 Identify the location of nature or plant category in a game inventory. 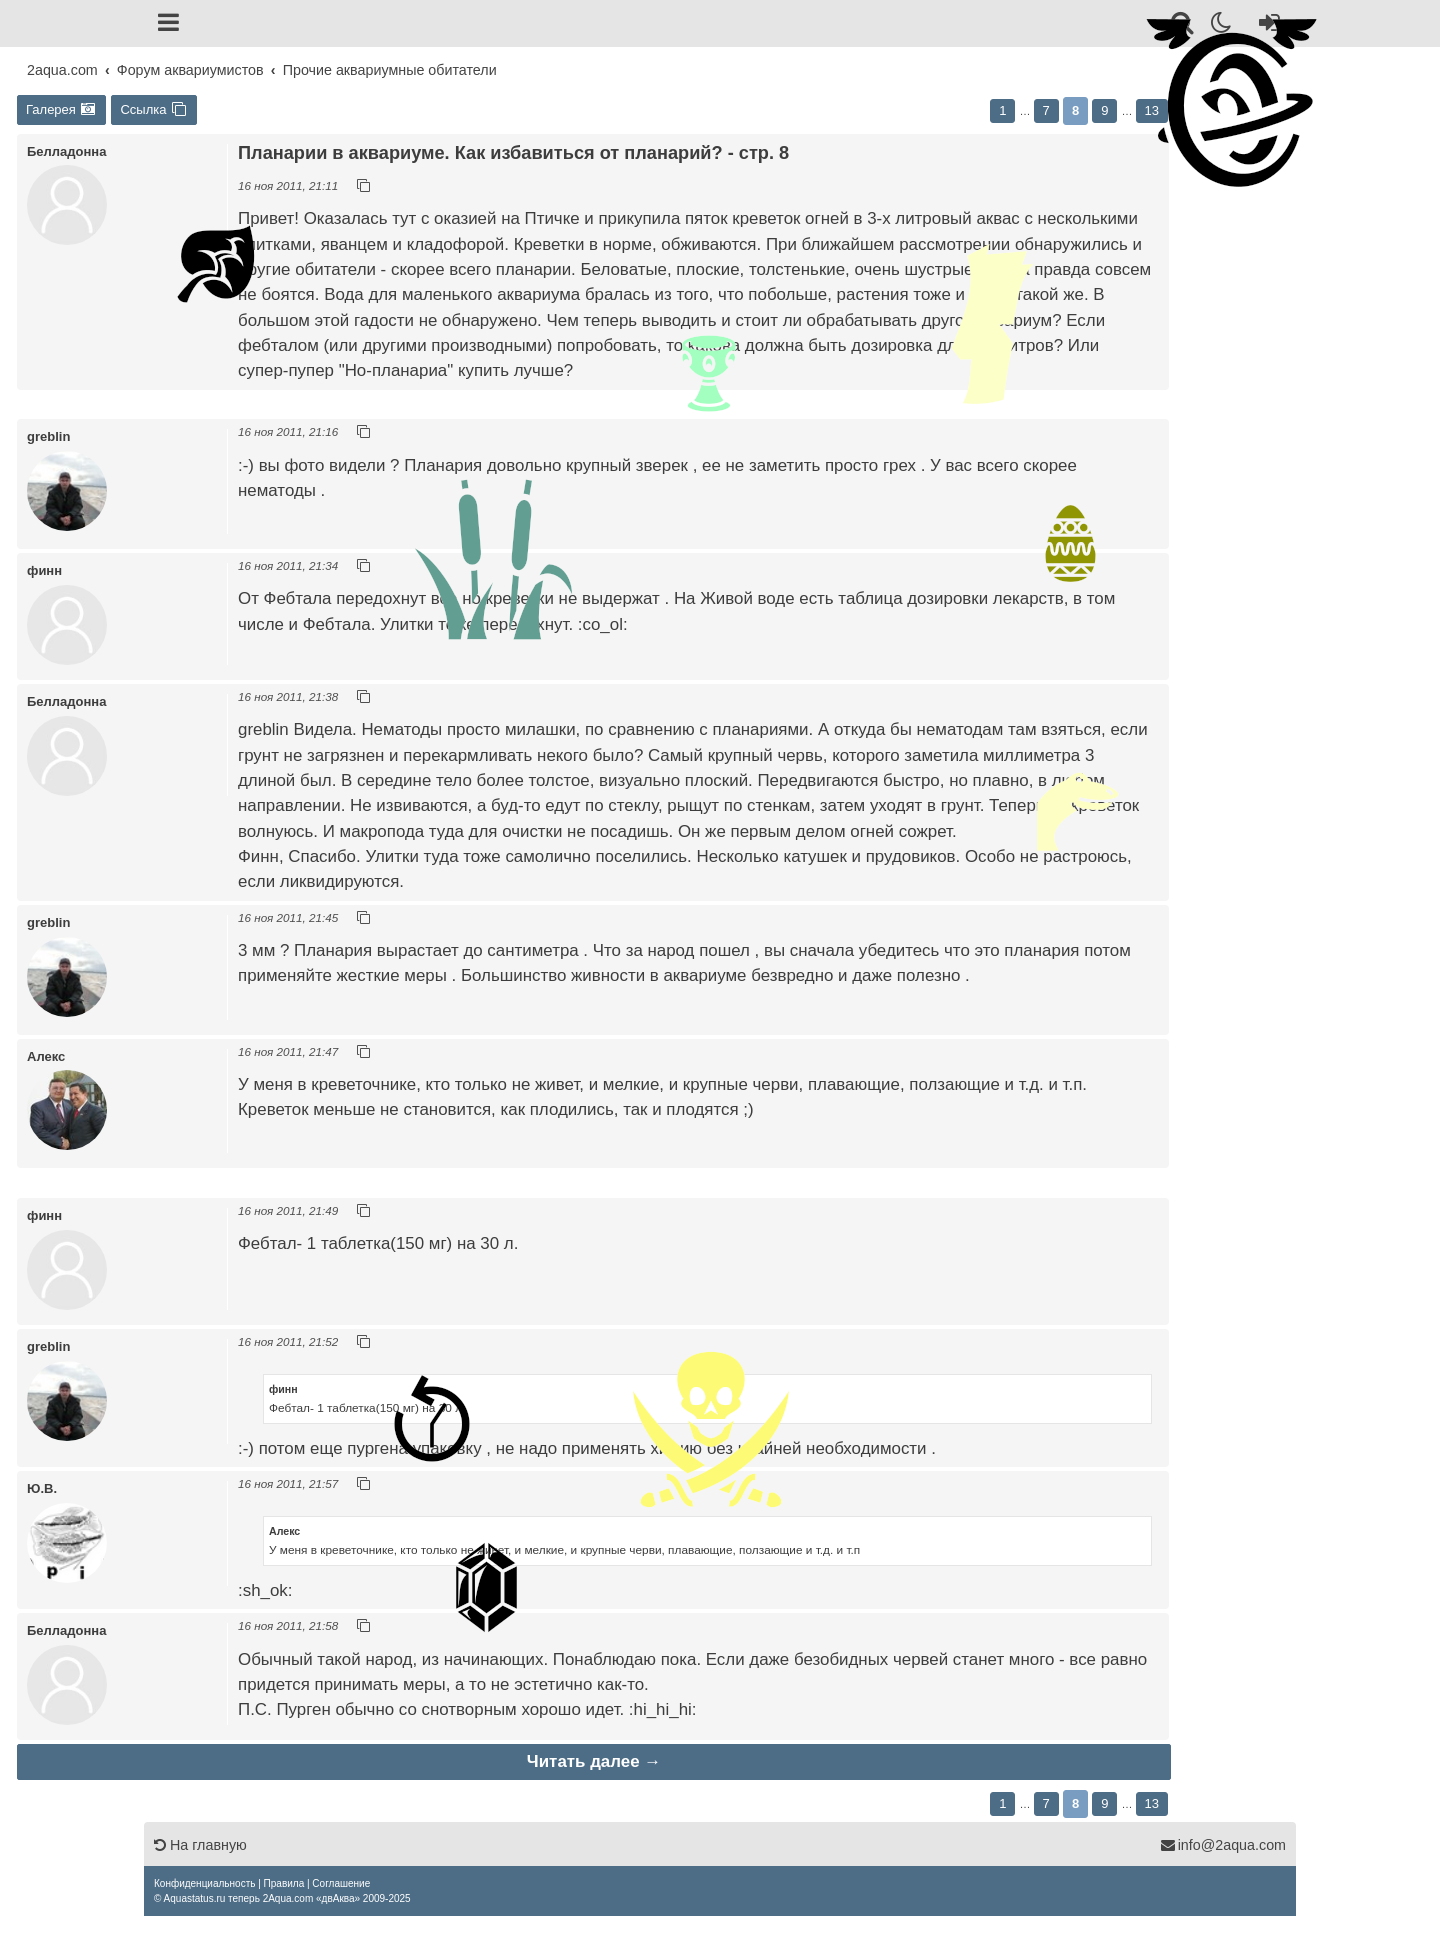
(216, 264).